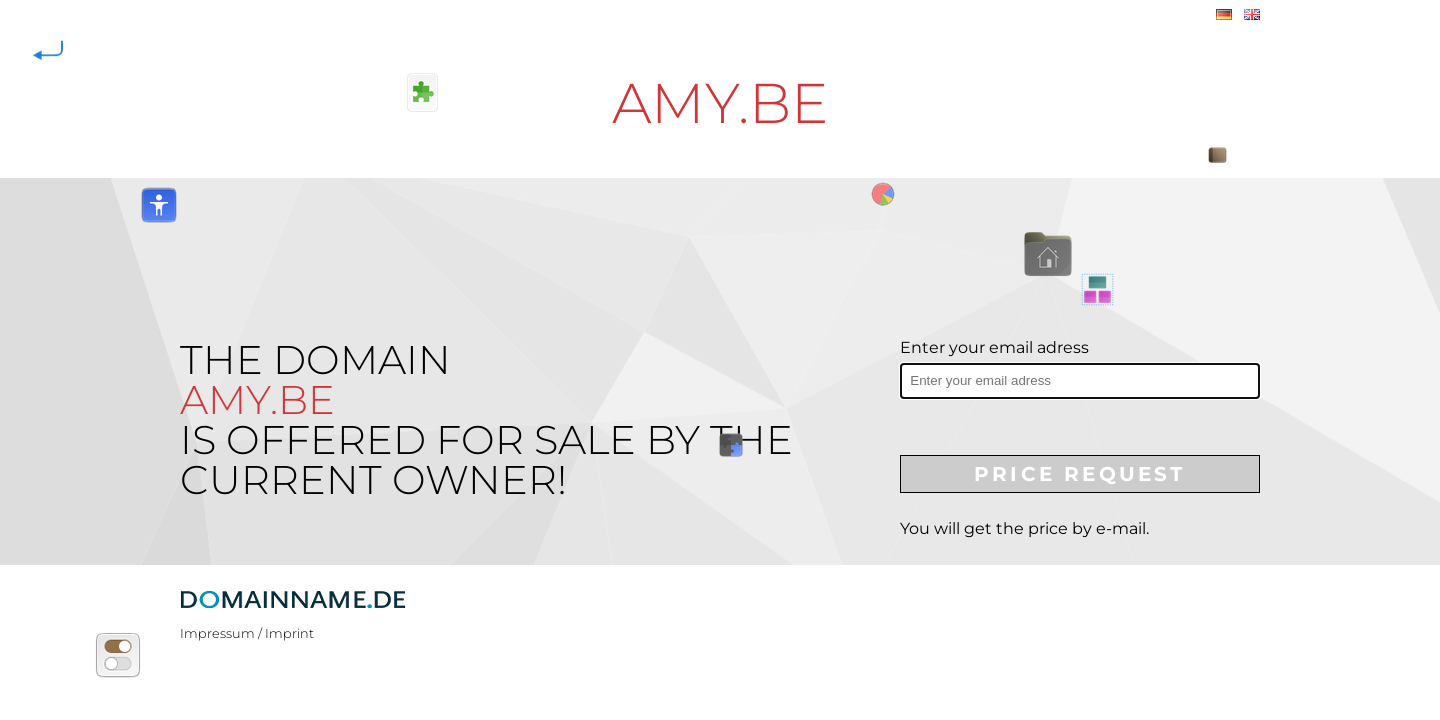  Describe the element at coordinates (731, 445) in the screenshot. I see `manage bluetooth plugins or extensions` at that location.